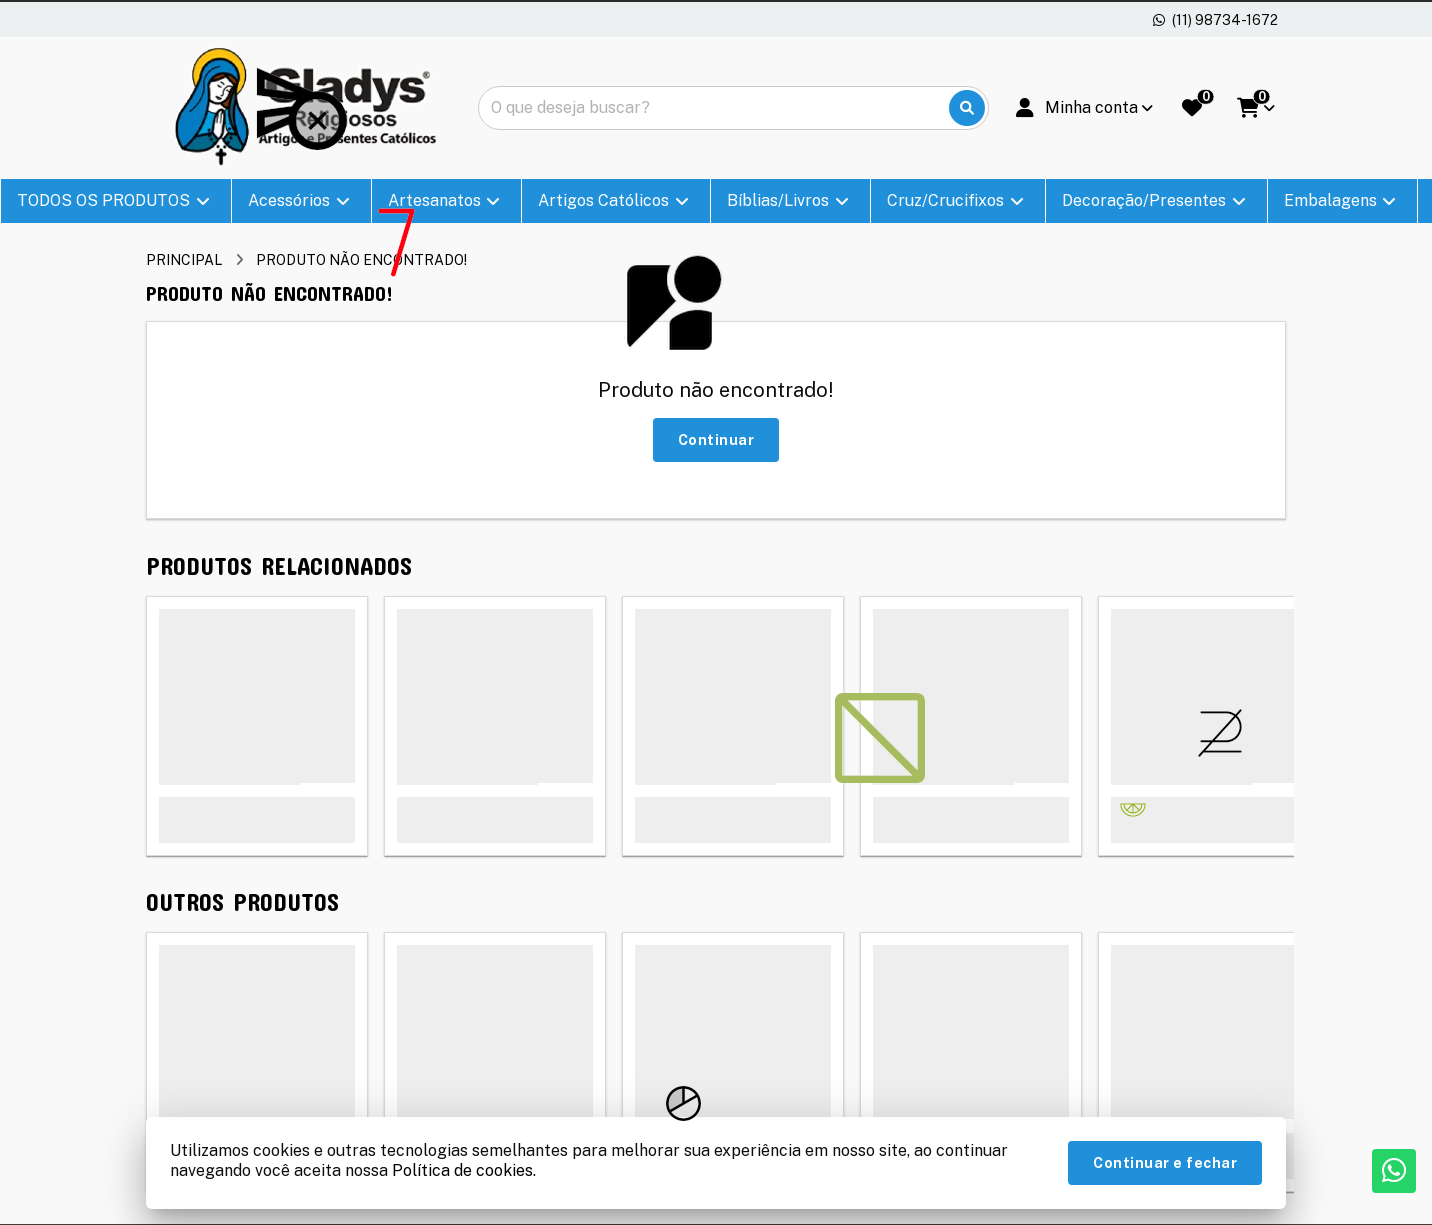 This screenshot has width=1432, height=1225. What do you see at coordinates (1220, 733) in the screenshot?
I see `indicates "not superset of" in mathematical notation` at bounding box center [1220, 733].